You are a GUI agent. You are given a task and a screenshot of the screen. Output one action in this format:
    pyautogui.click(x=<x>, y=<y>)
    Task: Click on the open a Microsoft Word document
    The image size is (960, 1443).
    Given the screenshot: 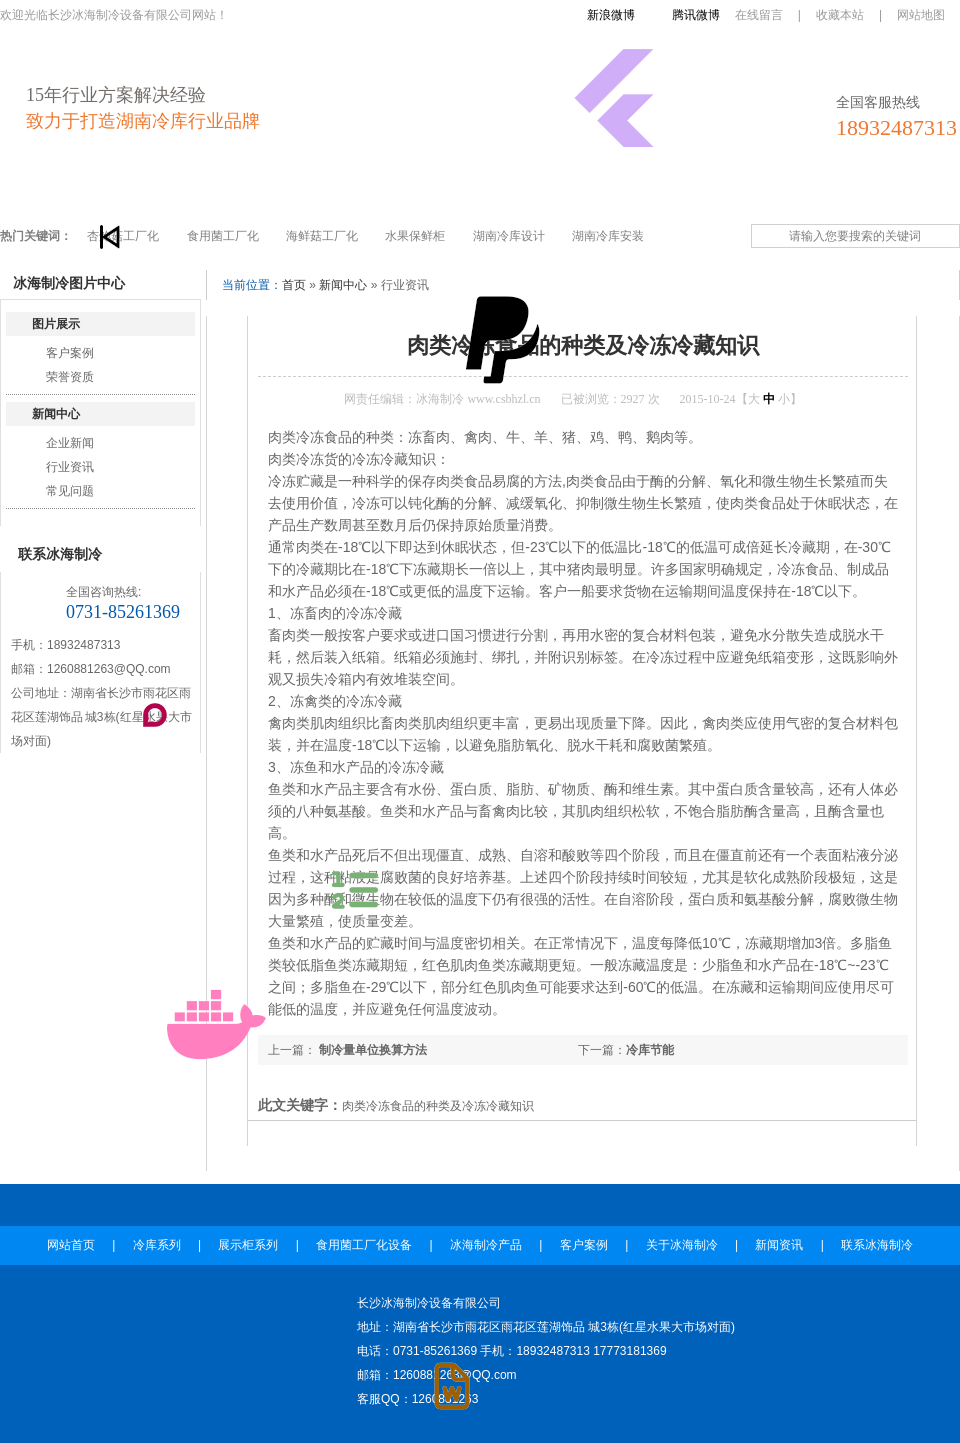 What is the action you would take?
    pyautogui.click(x=452, y=1386)
    